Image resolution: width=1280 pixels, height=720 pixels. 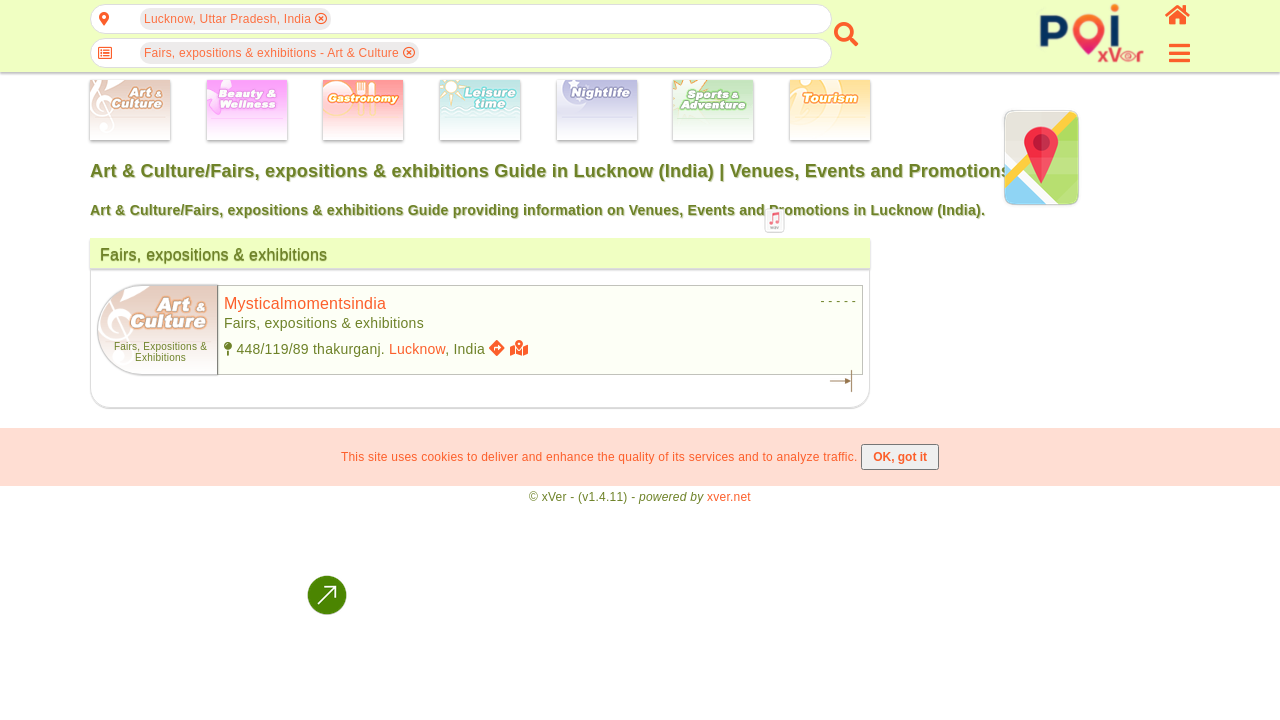 I want to click on go to the last item or page, so click(x=841, y=381).